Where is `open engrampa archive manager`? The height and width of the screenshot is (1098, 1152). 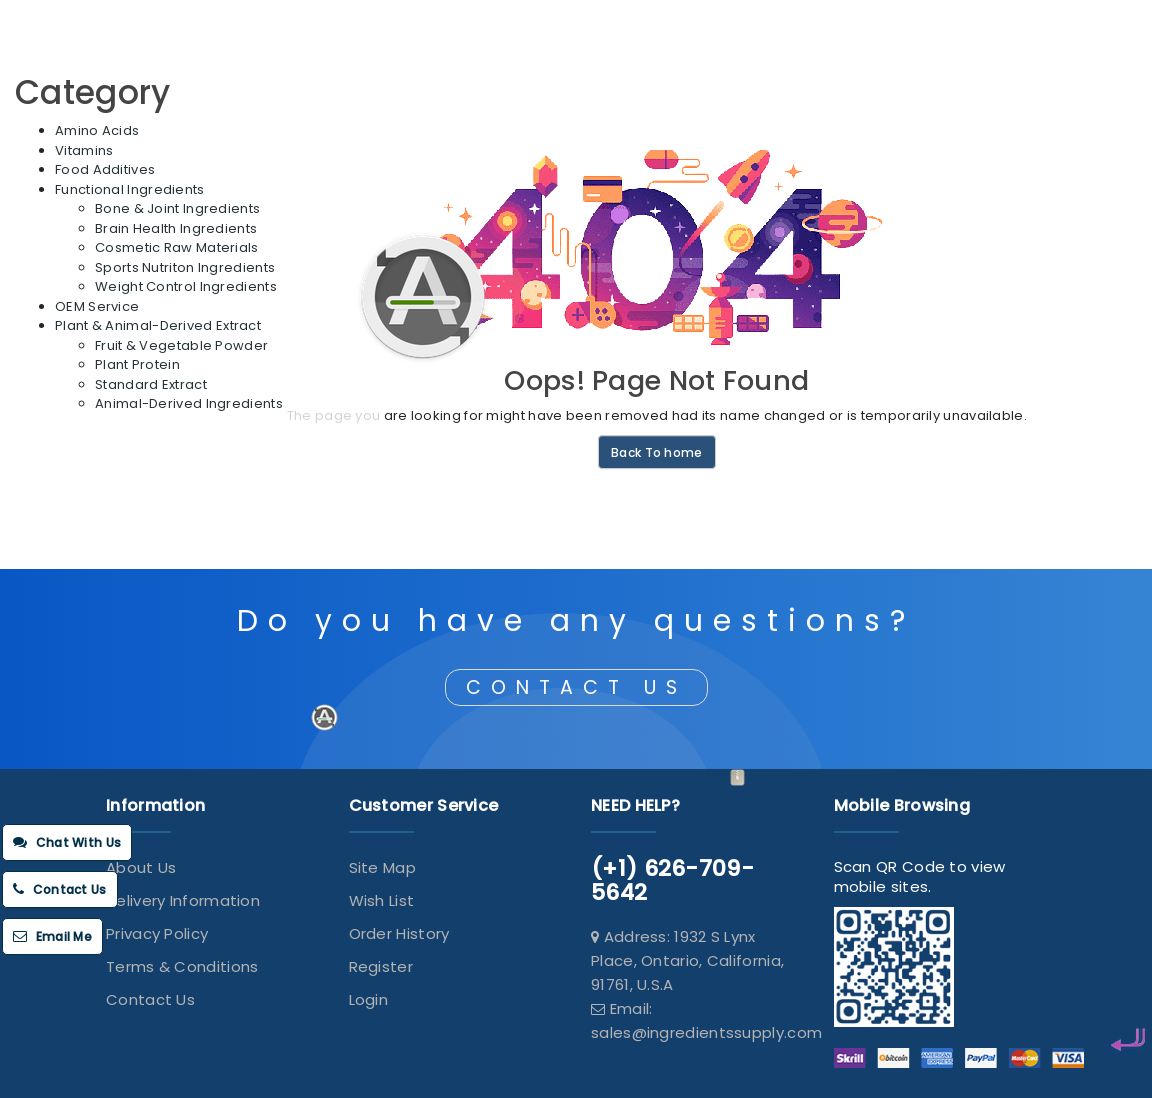 open engrampa archive manager is located at coordinates (737, 777).